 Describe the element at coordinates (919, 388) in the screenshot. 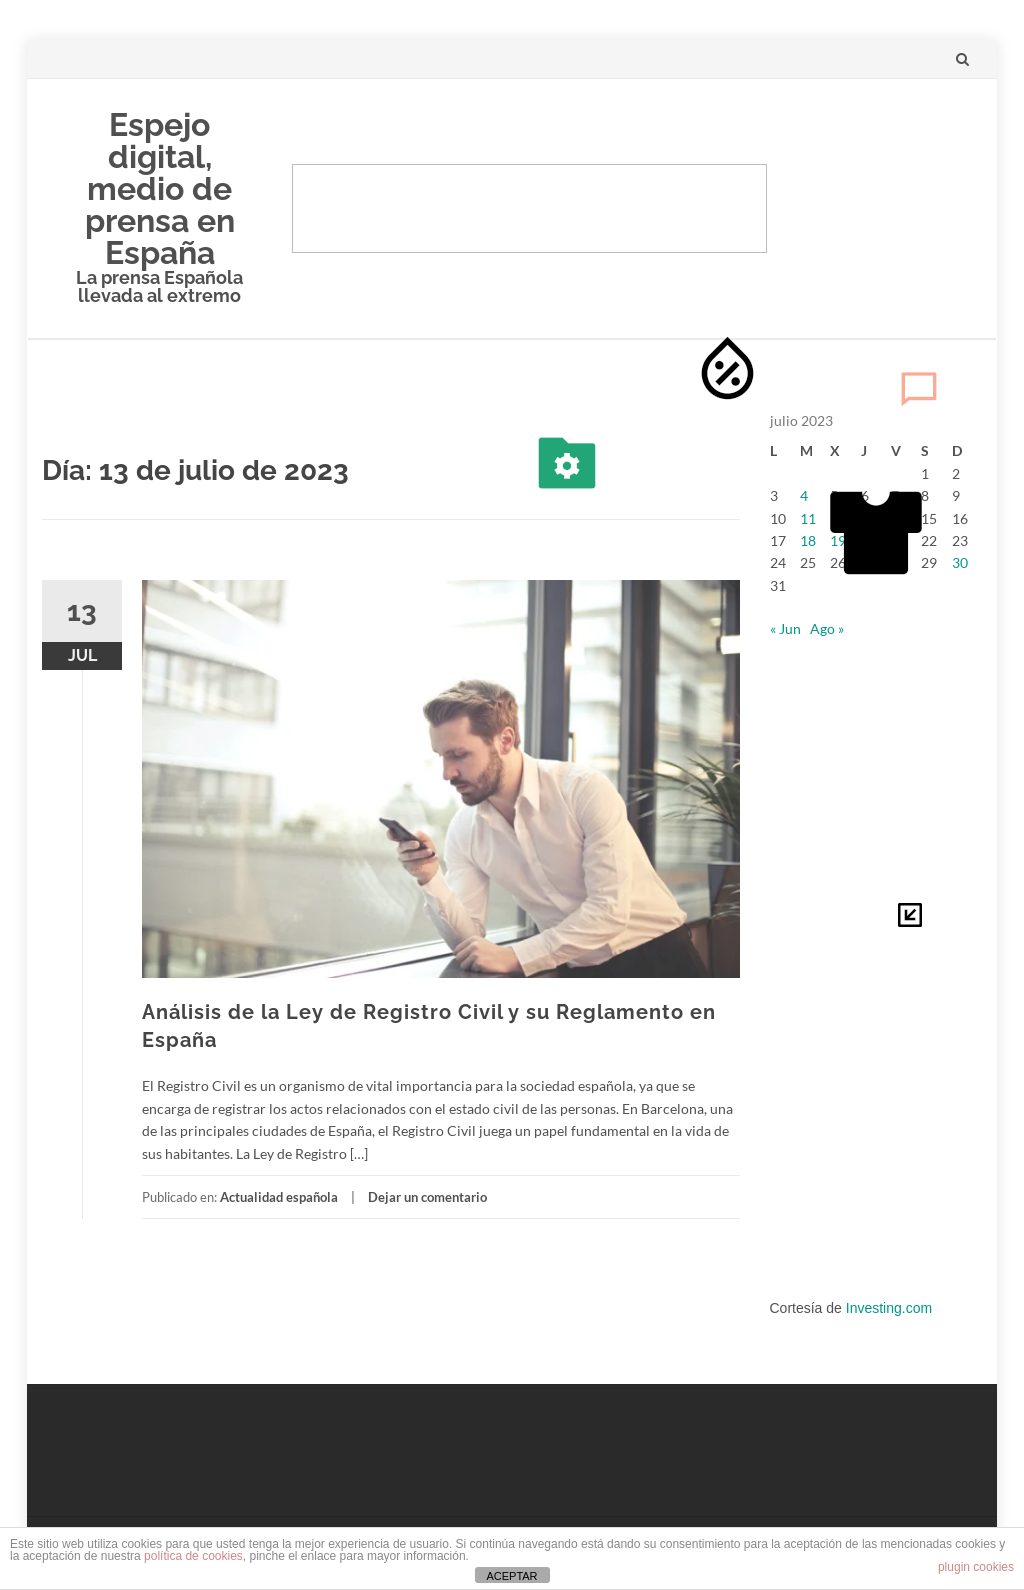

I see `open chat or messaging` at that location.